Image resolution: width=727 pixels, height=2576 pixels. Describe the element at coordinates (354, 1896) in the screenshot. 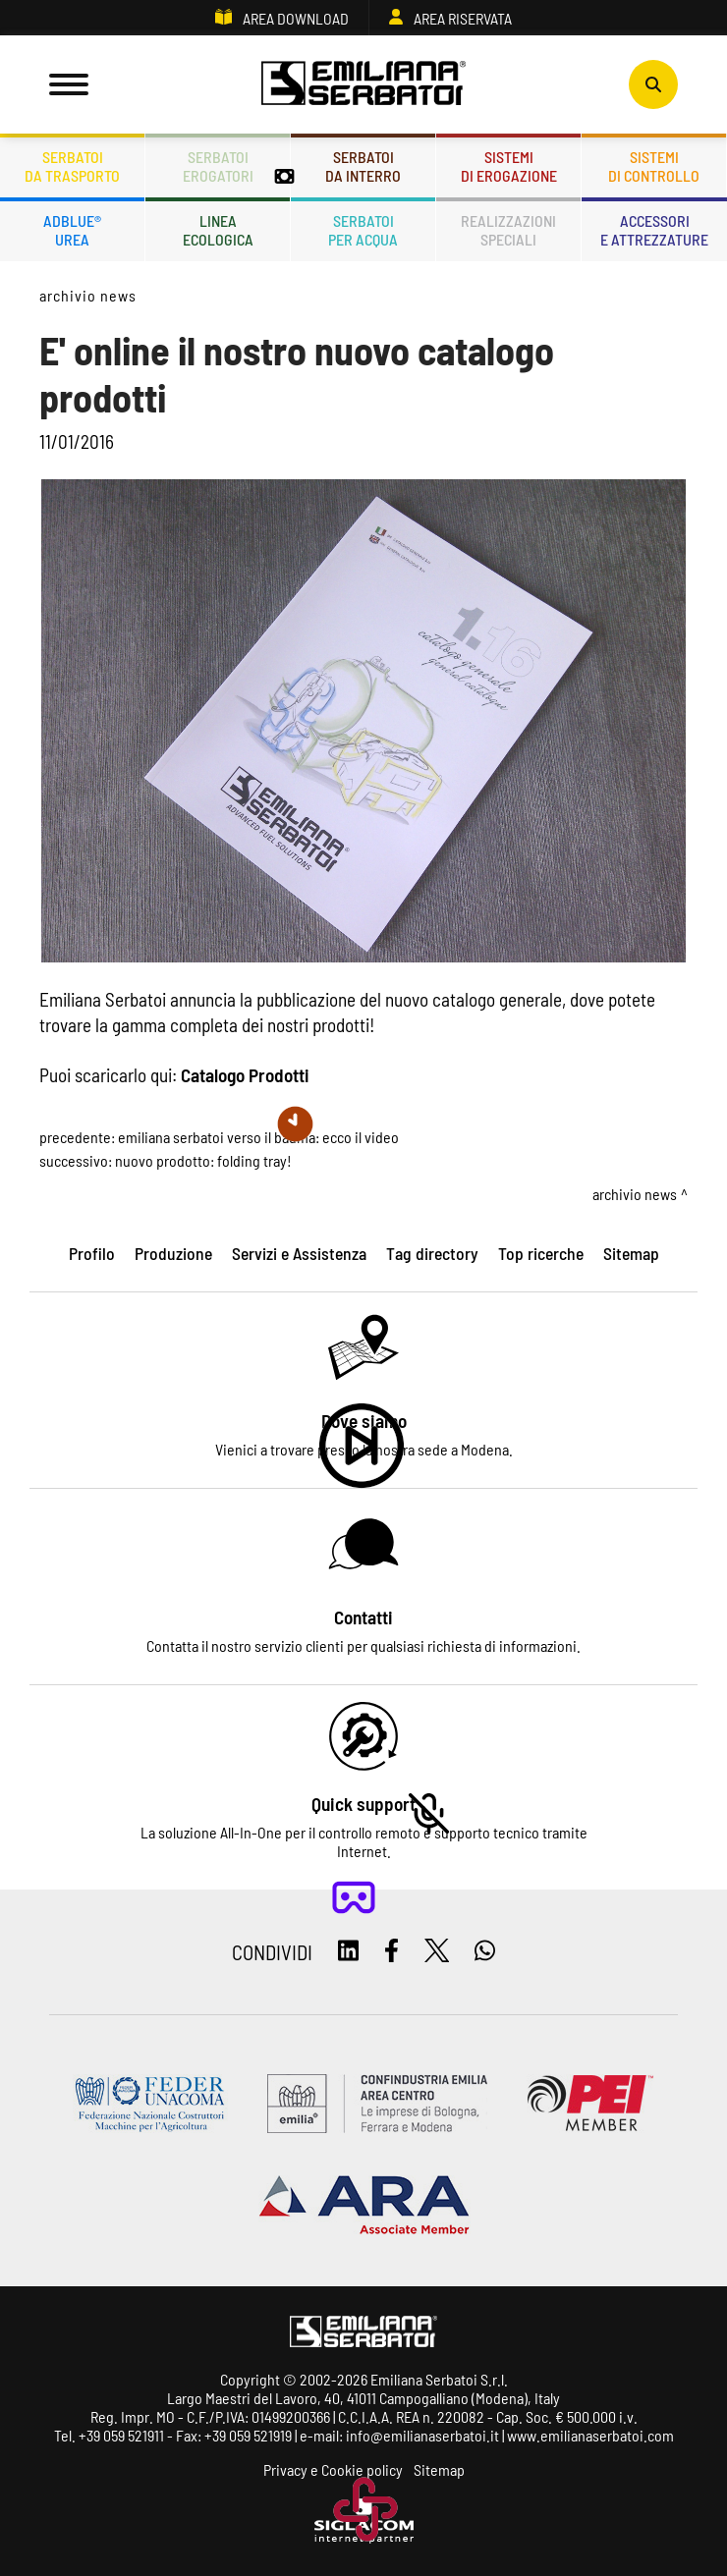

I see `access virtual reality or VR mode` at that location.